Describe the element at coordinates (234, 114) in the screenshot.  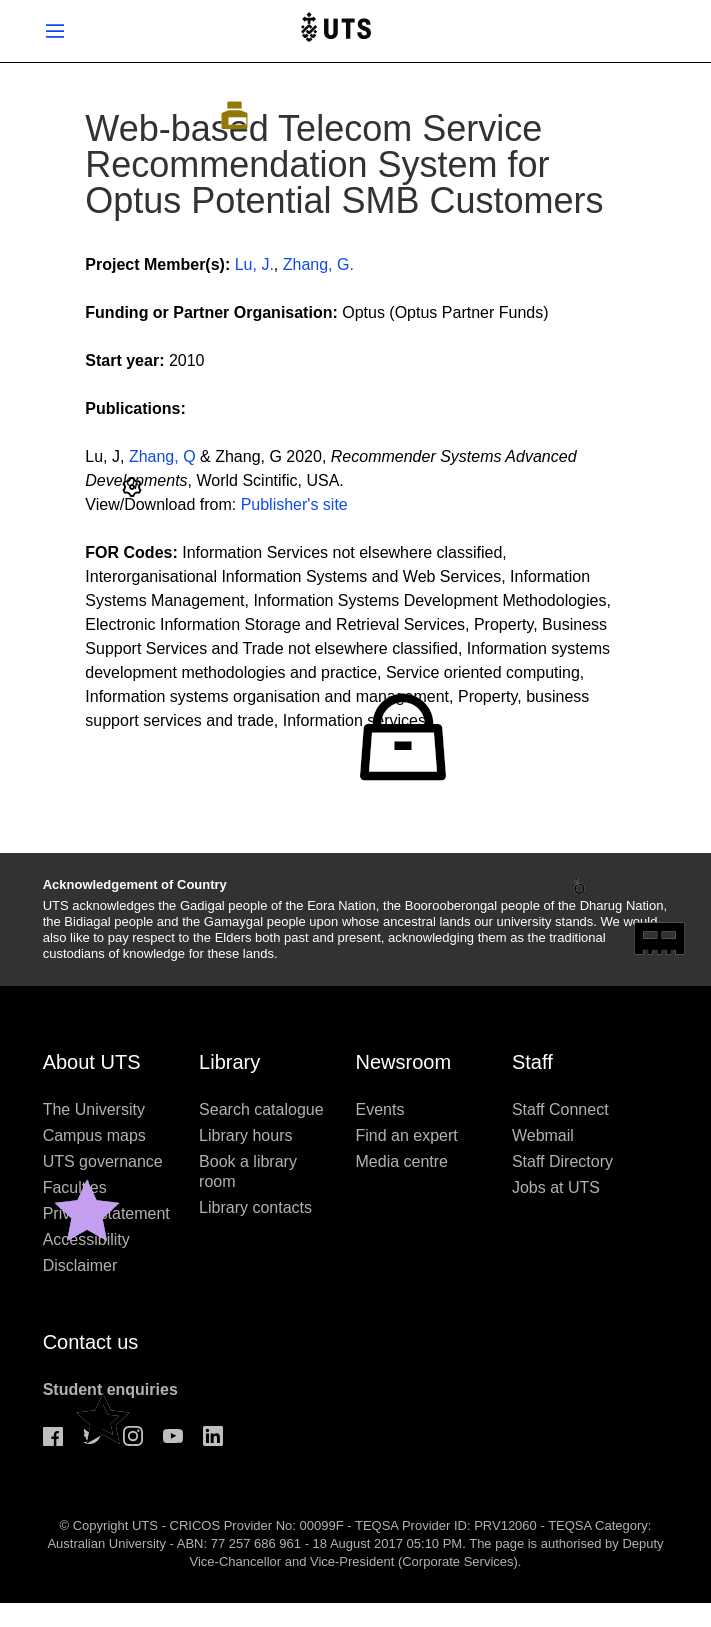
I see `access drawing or illustration tools` at that location.